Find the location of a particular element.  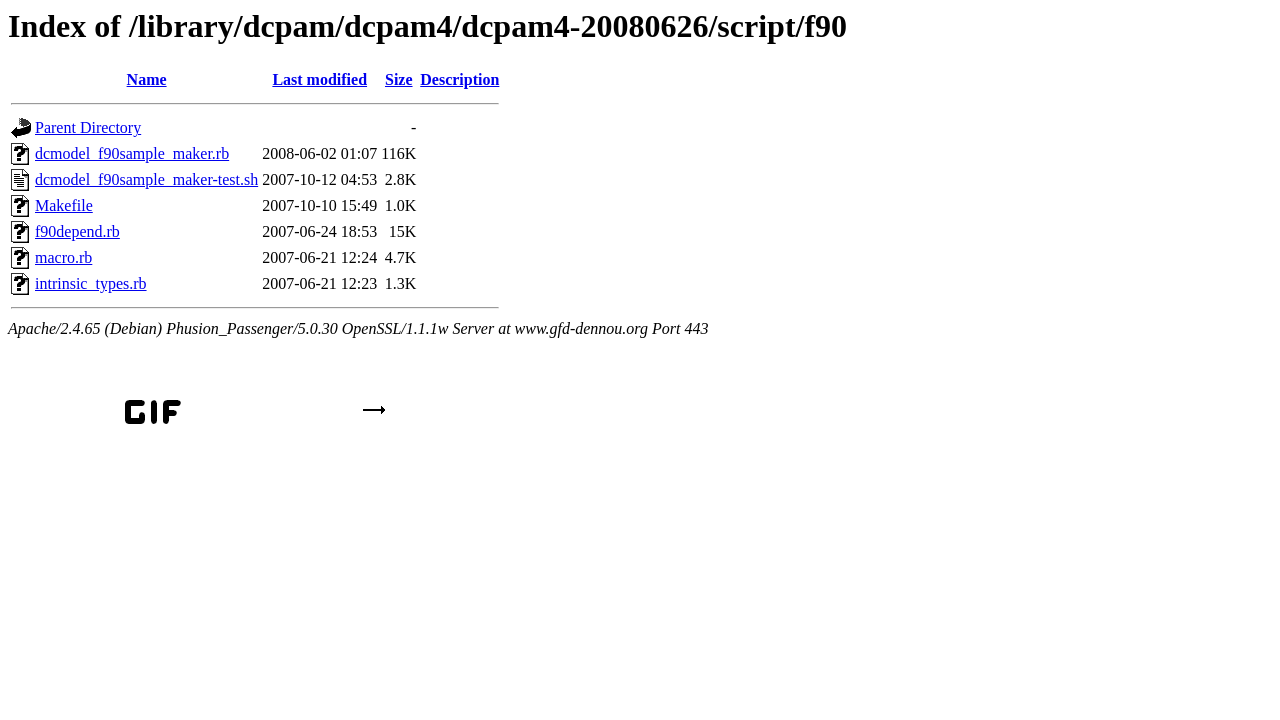

insert a gif into your message is located at coordinates (153, 412).